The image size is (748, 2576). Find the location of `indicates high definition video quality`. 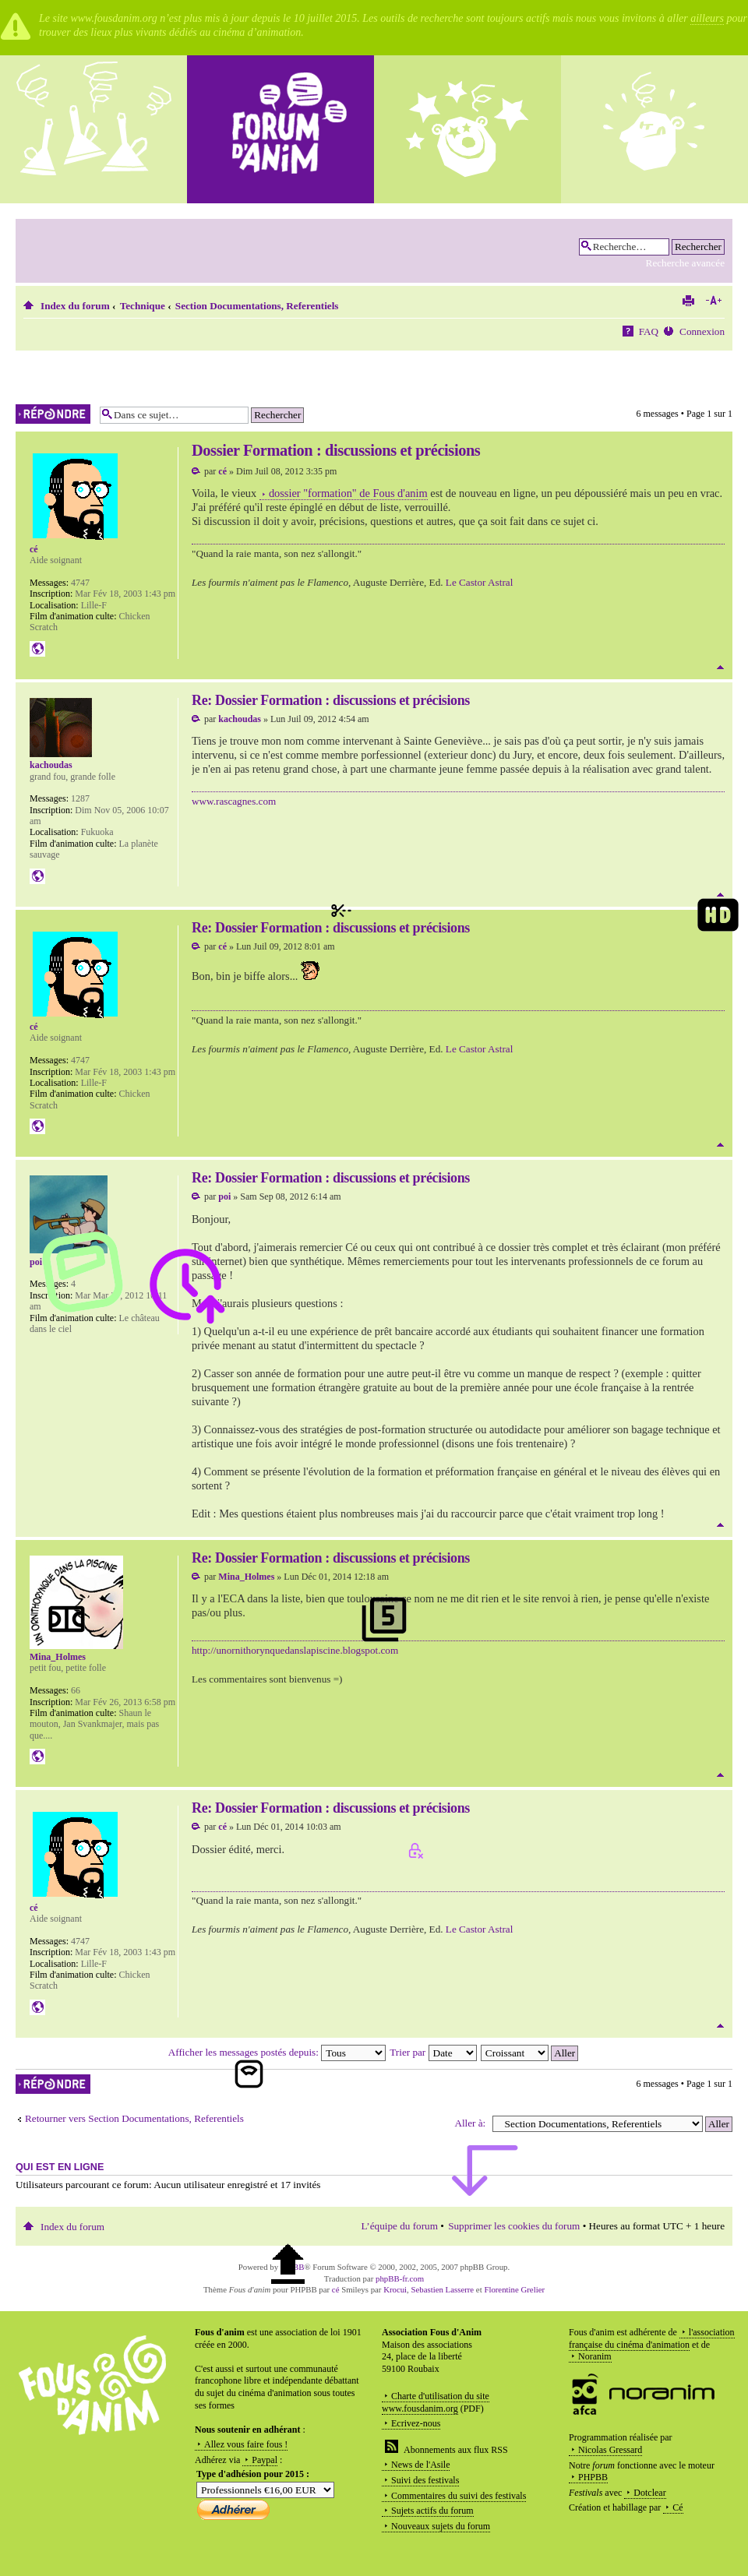

indicates high definition video quality is located at coordinates (718, 914).